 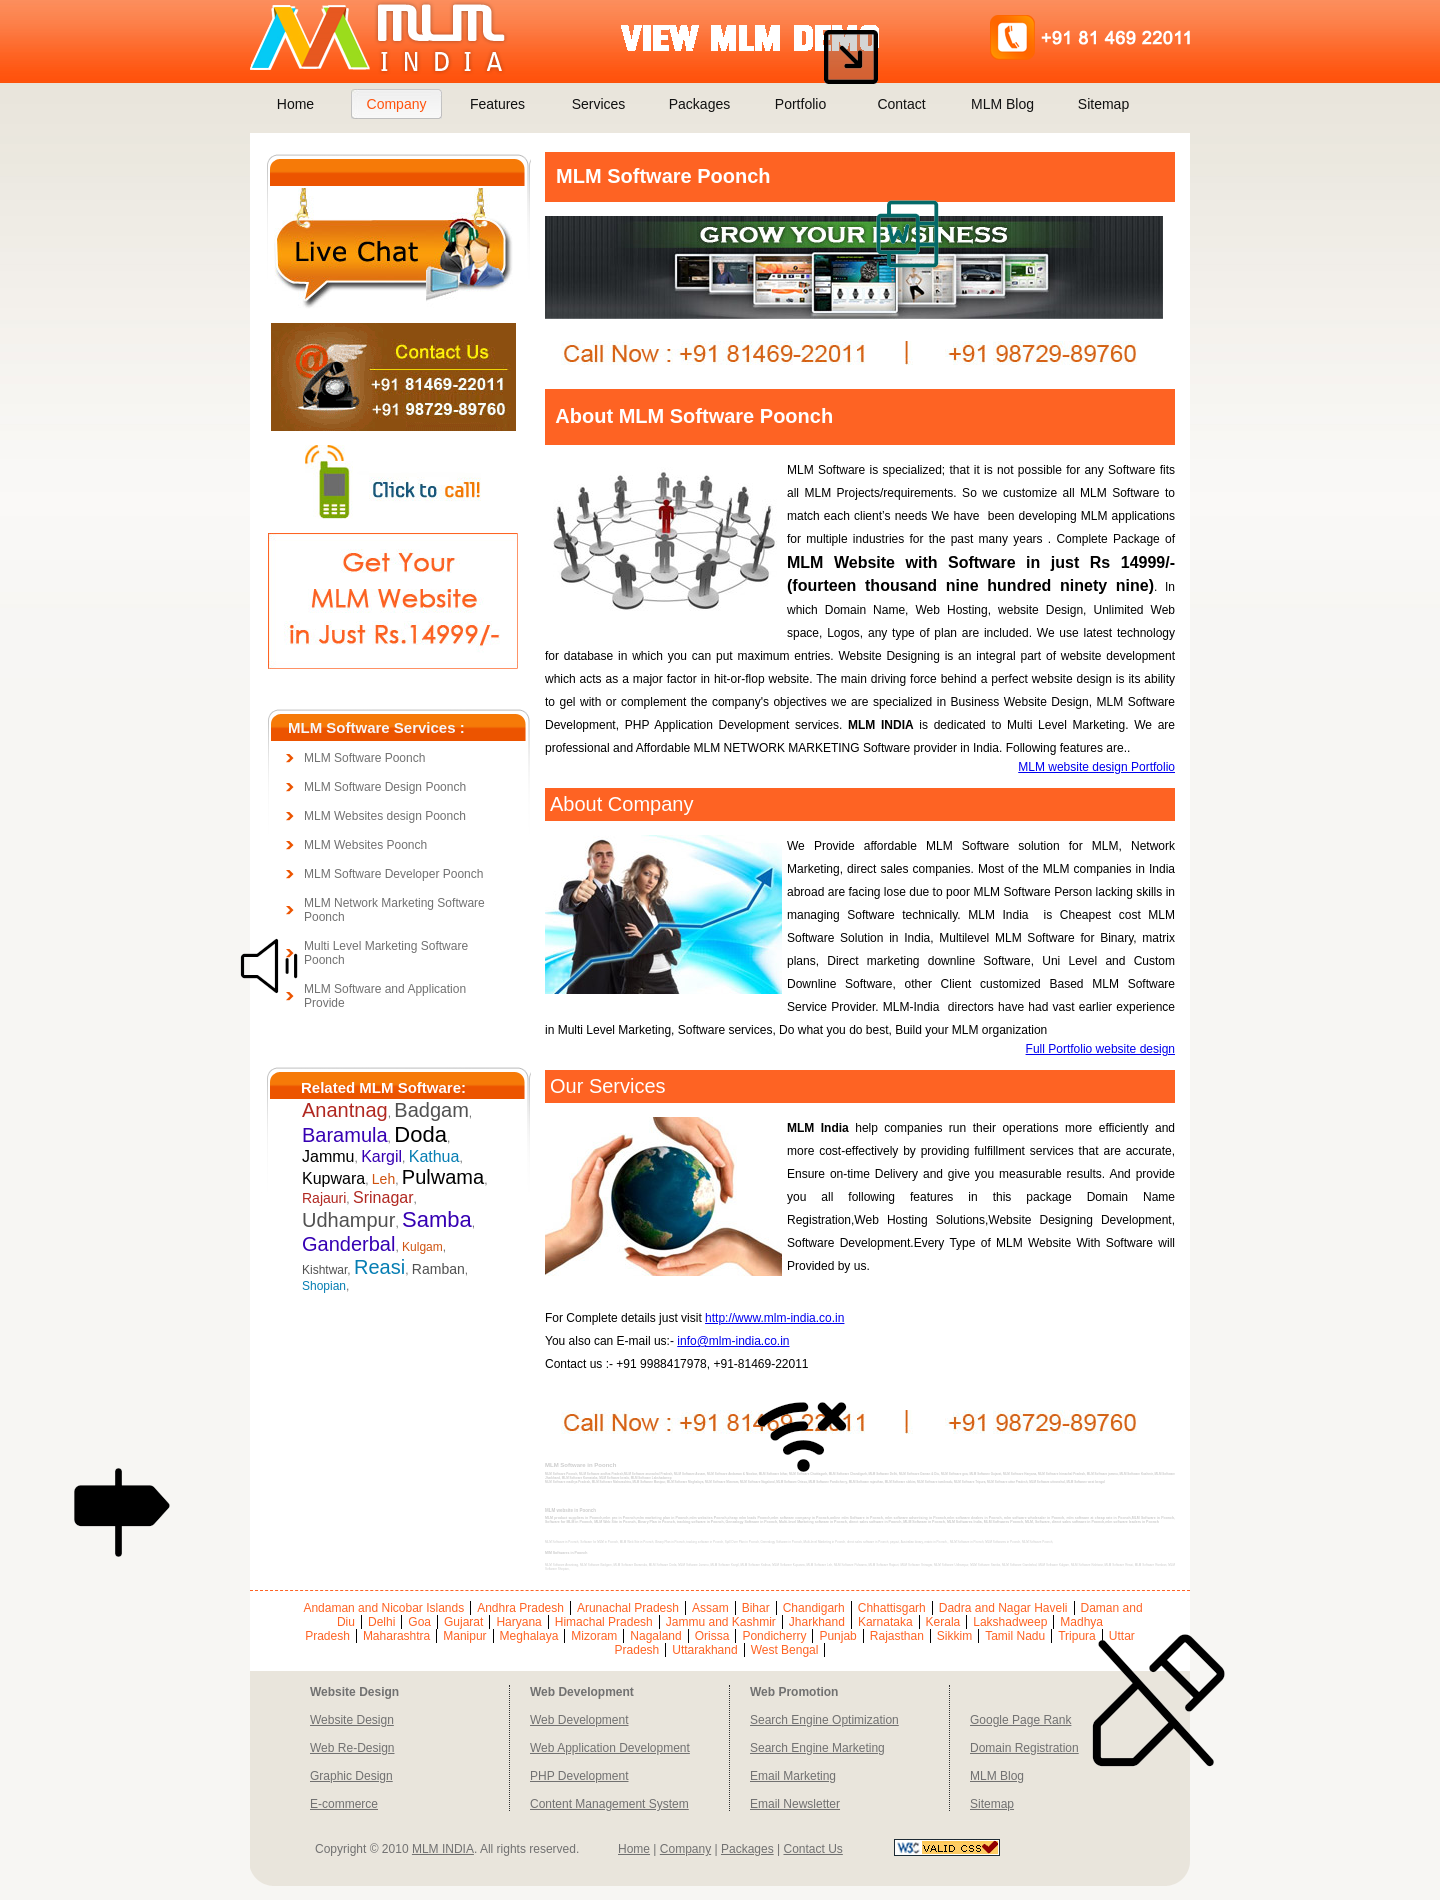 I want to click on navigate to the bottom-right section, so click(x=851, y=57).